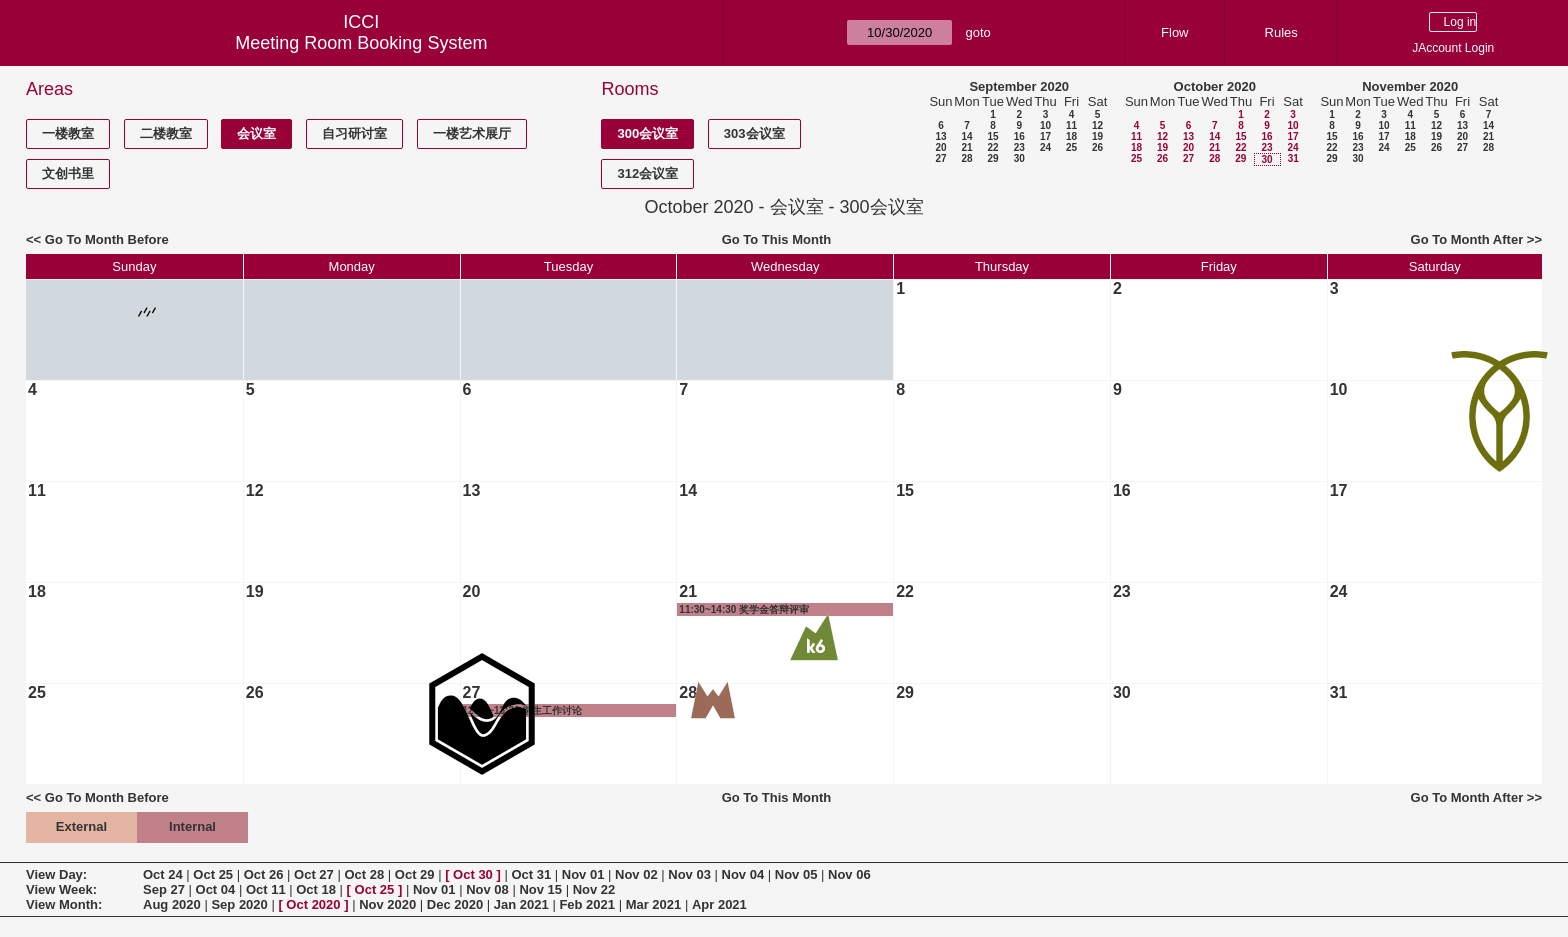 This screenshot has width=1568, height=937. What do you see at coordinates (814, 637) in the screenshot?
I see `k6 load testing tool logo` at bounding box center [814, 637].